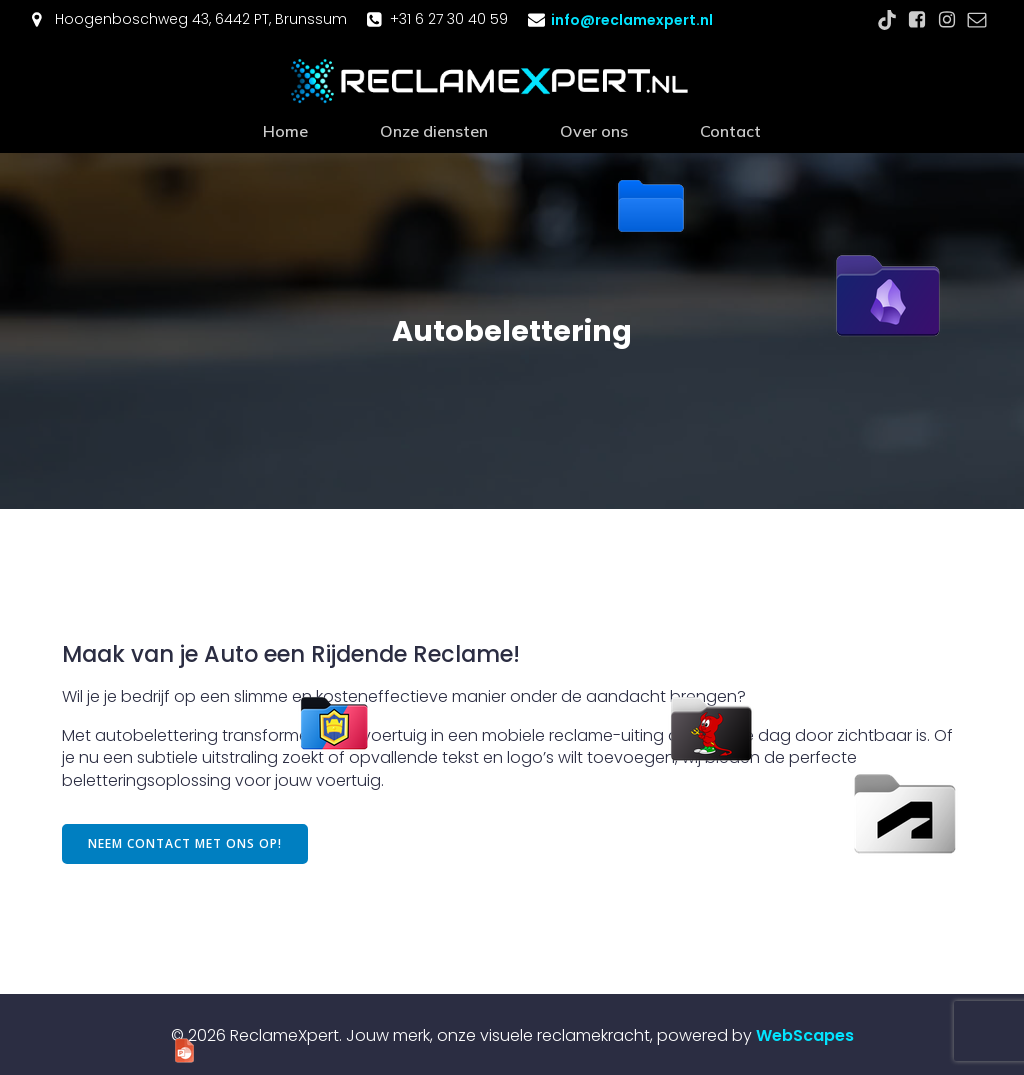 This screenshot has width=1024, height=1075. I want to click on open autodesk project files folder, so click(904, 816).